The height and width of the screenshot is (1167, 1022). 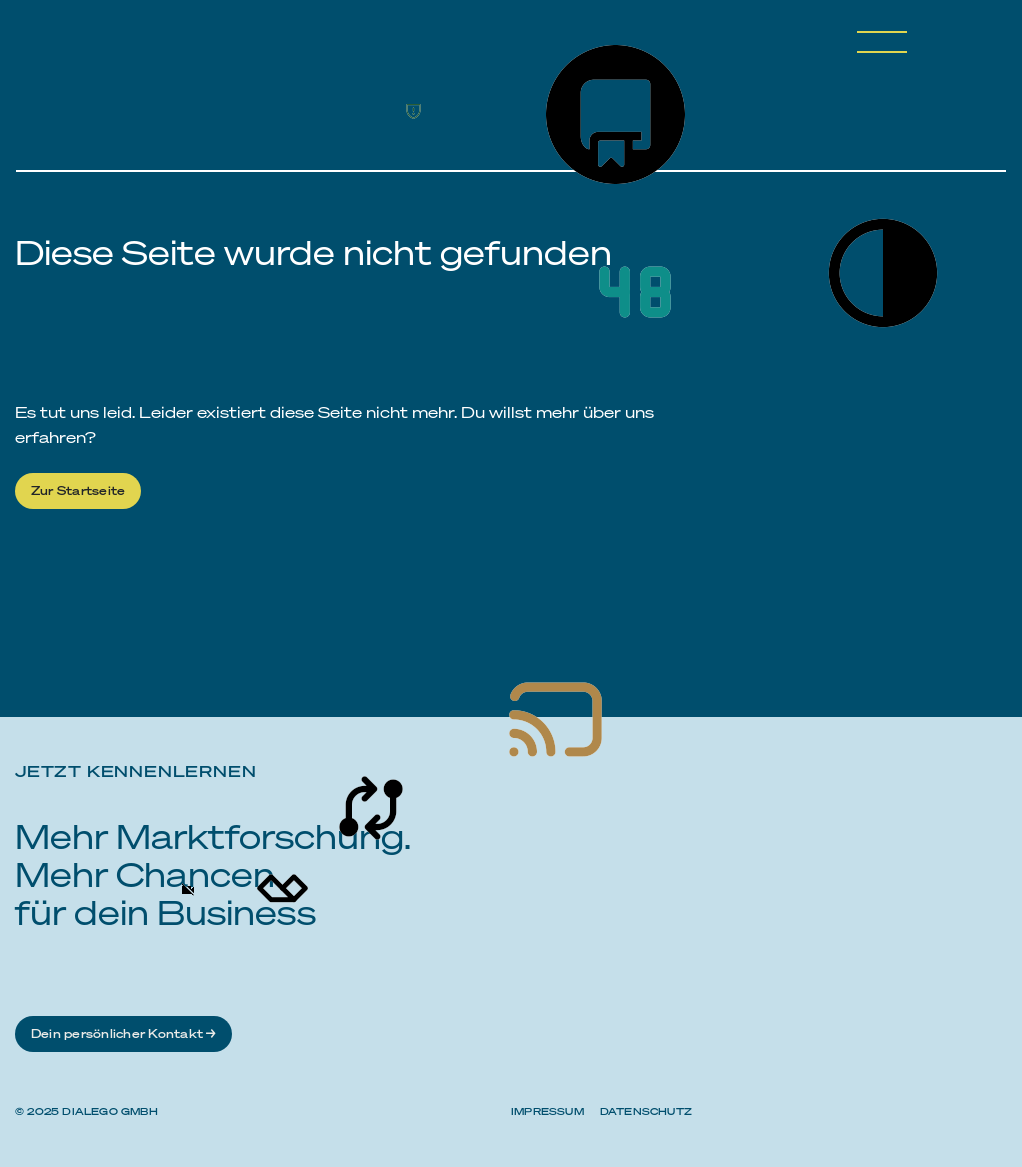 I want to click on repository activity in your feed, so click(x=615, y=114).